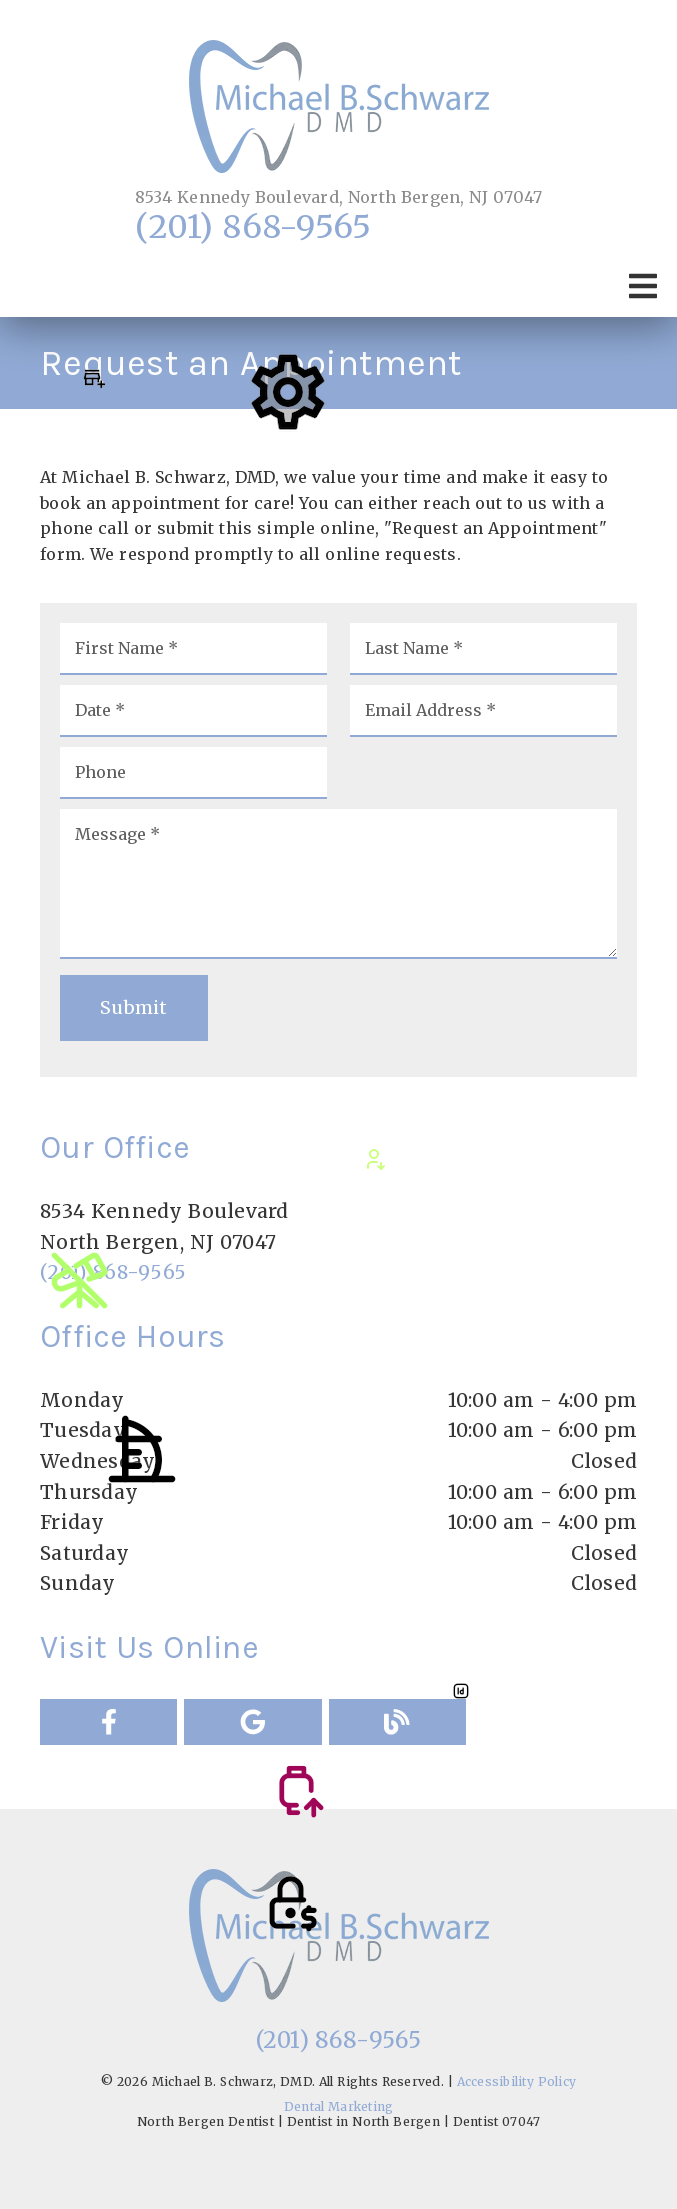  I want to click on open Adobe InDesign, so click(461, 1691).